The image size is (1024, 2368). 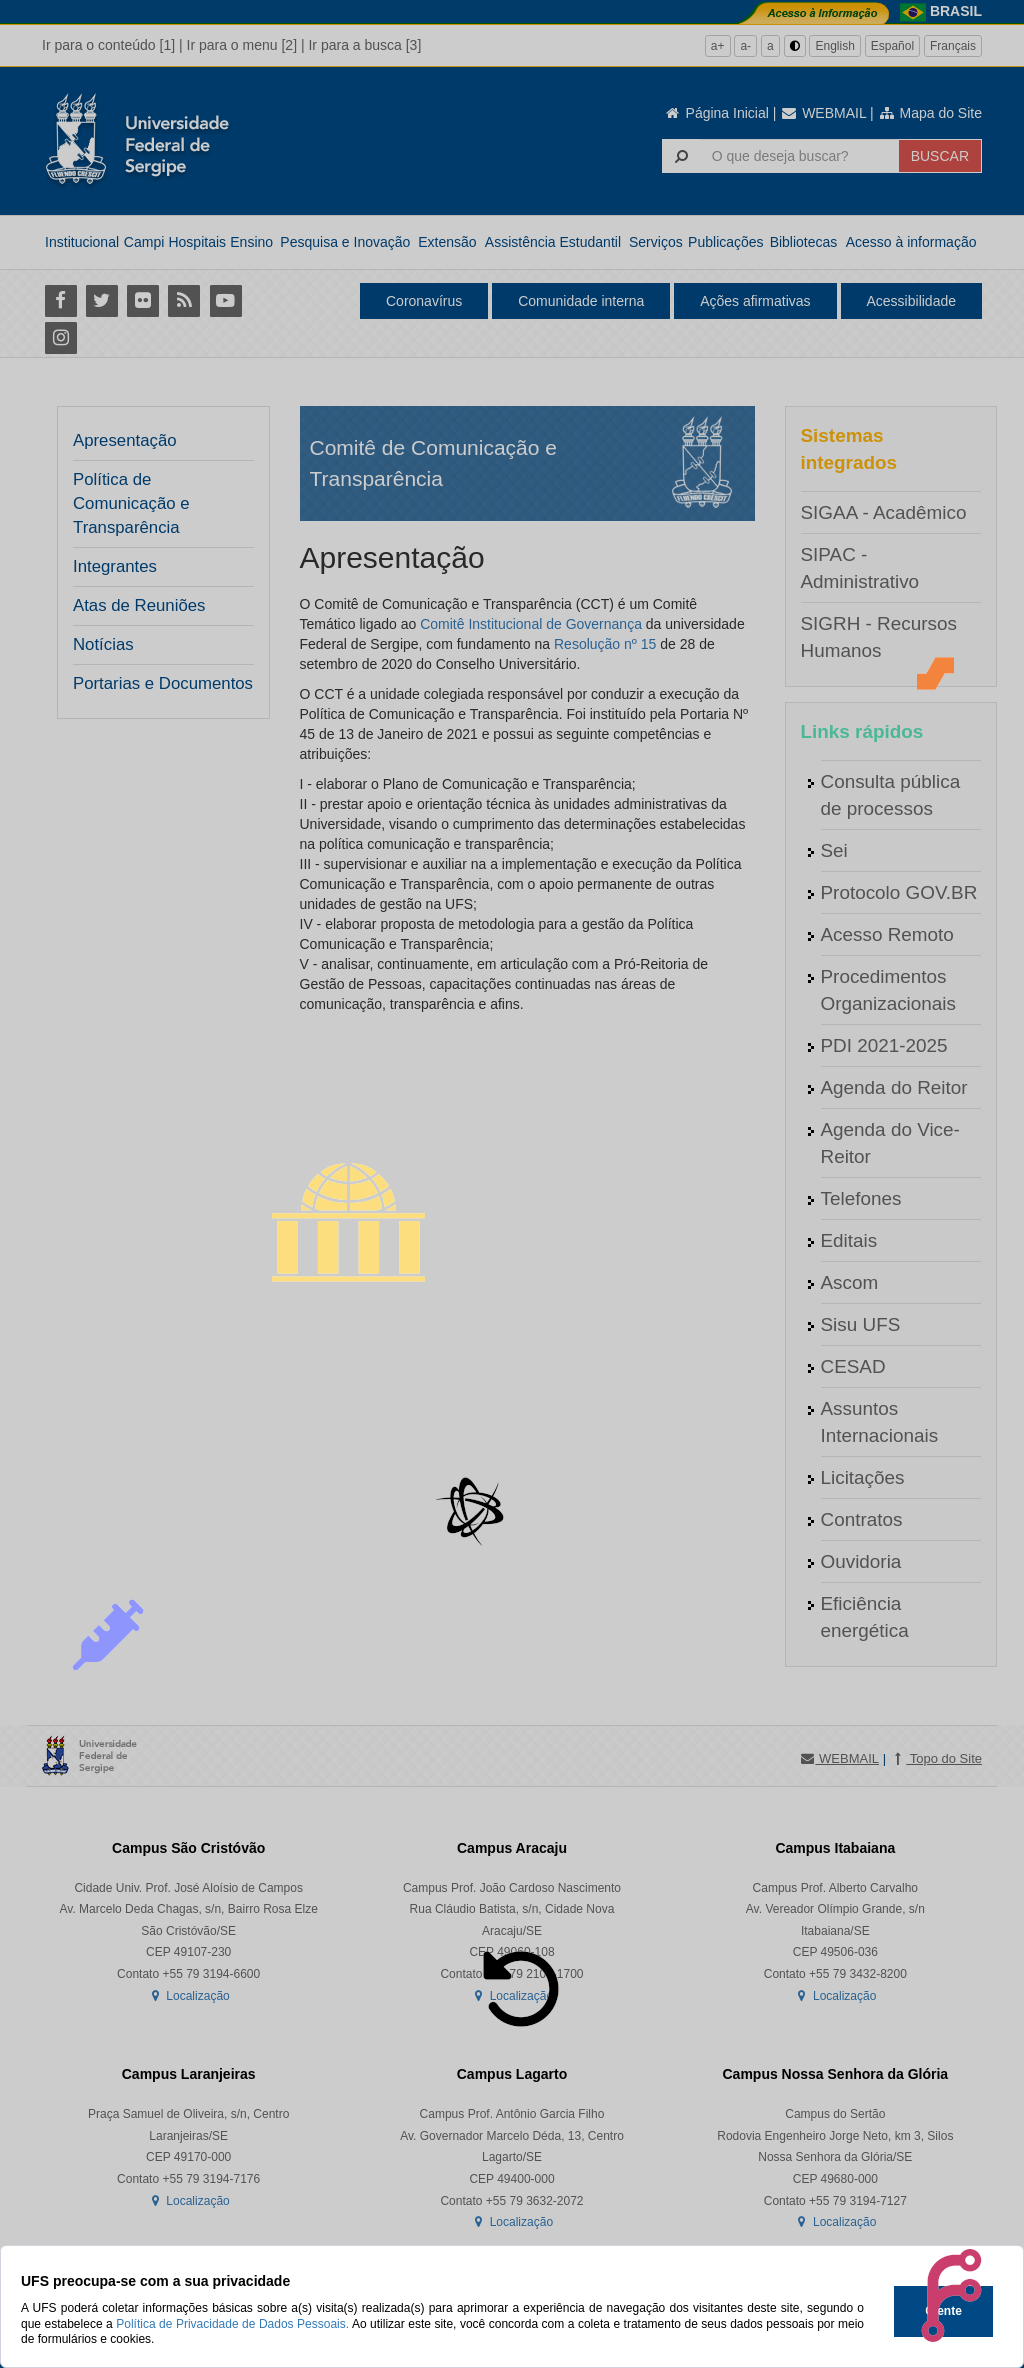 What do you see at coordinates (521, 1989) in the screenshot?
I see `undo last action` at bounding box center [521, 1989].